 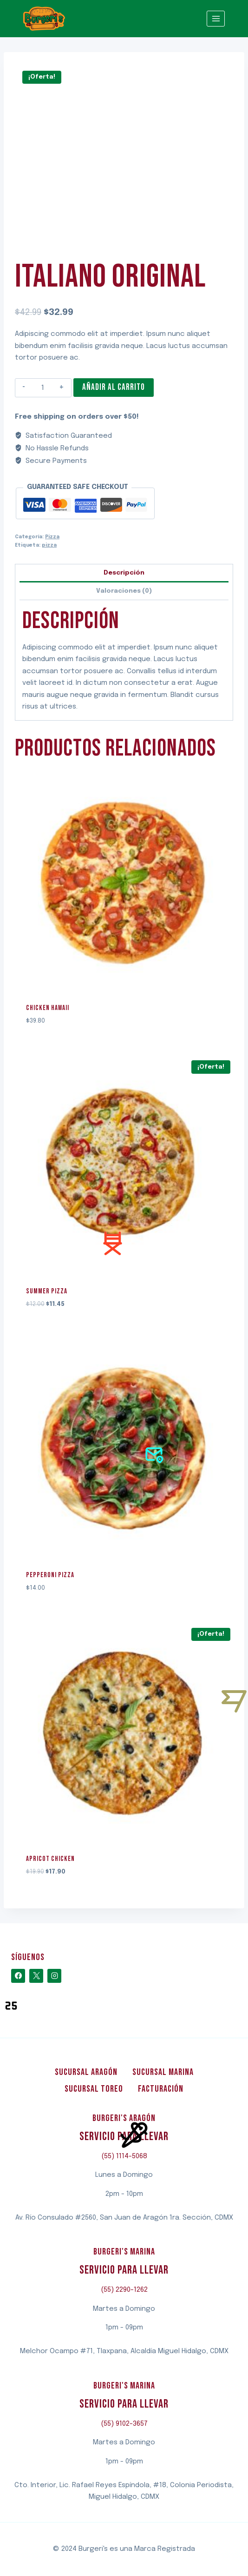 What do you see at coordinates (233, 1700) in the screenshot?
I see `flag or bookmark an item` at bounding box center [233, 1700].